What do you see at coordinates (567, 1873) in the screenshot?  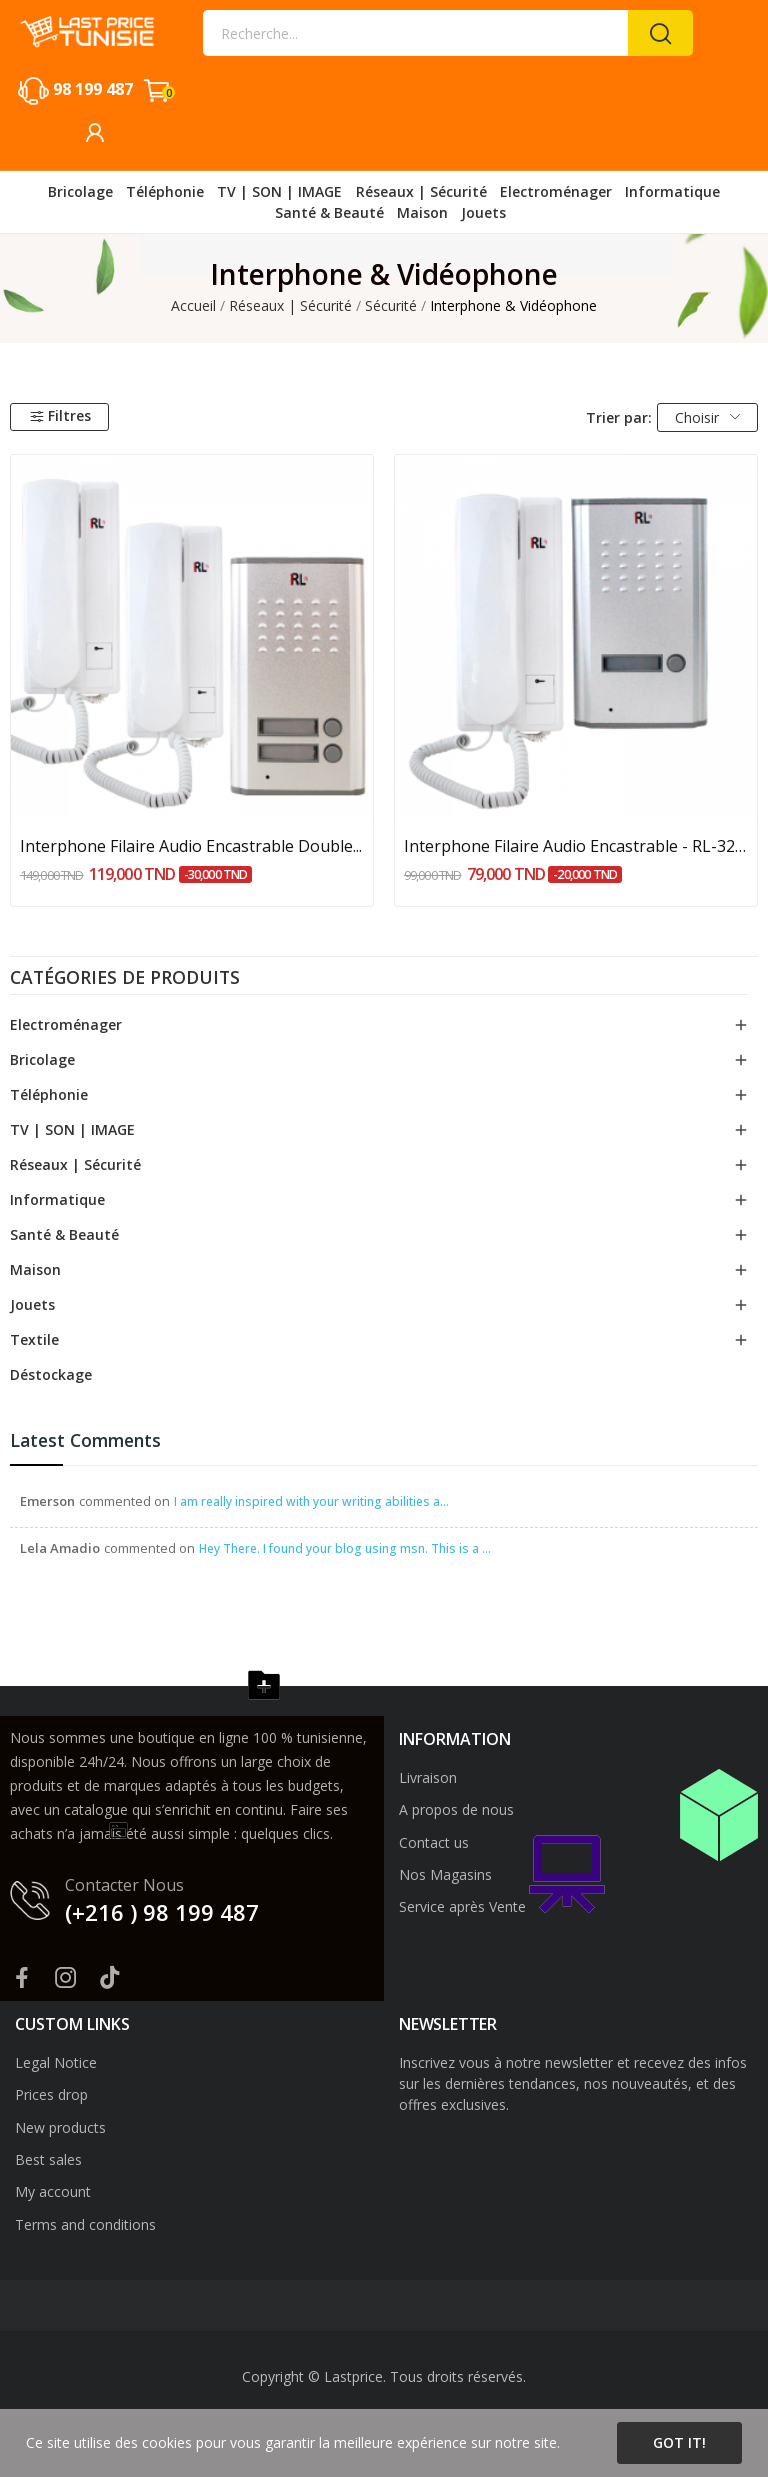 I see `create a new artboard` at bounding box center [567, 1873].